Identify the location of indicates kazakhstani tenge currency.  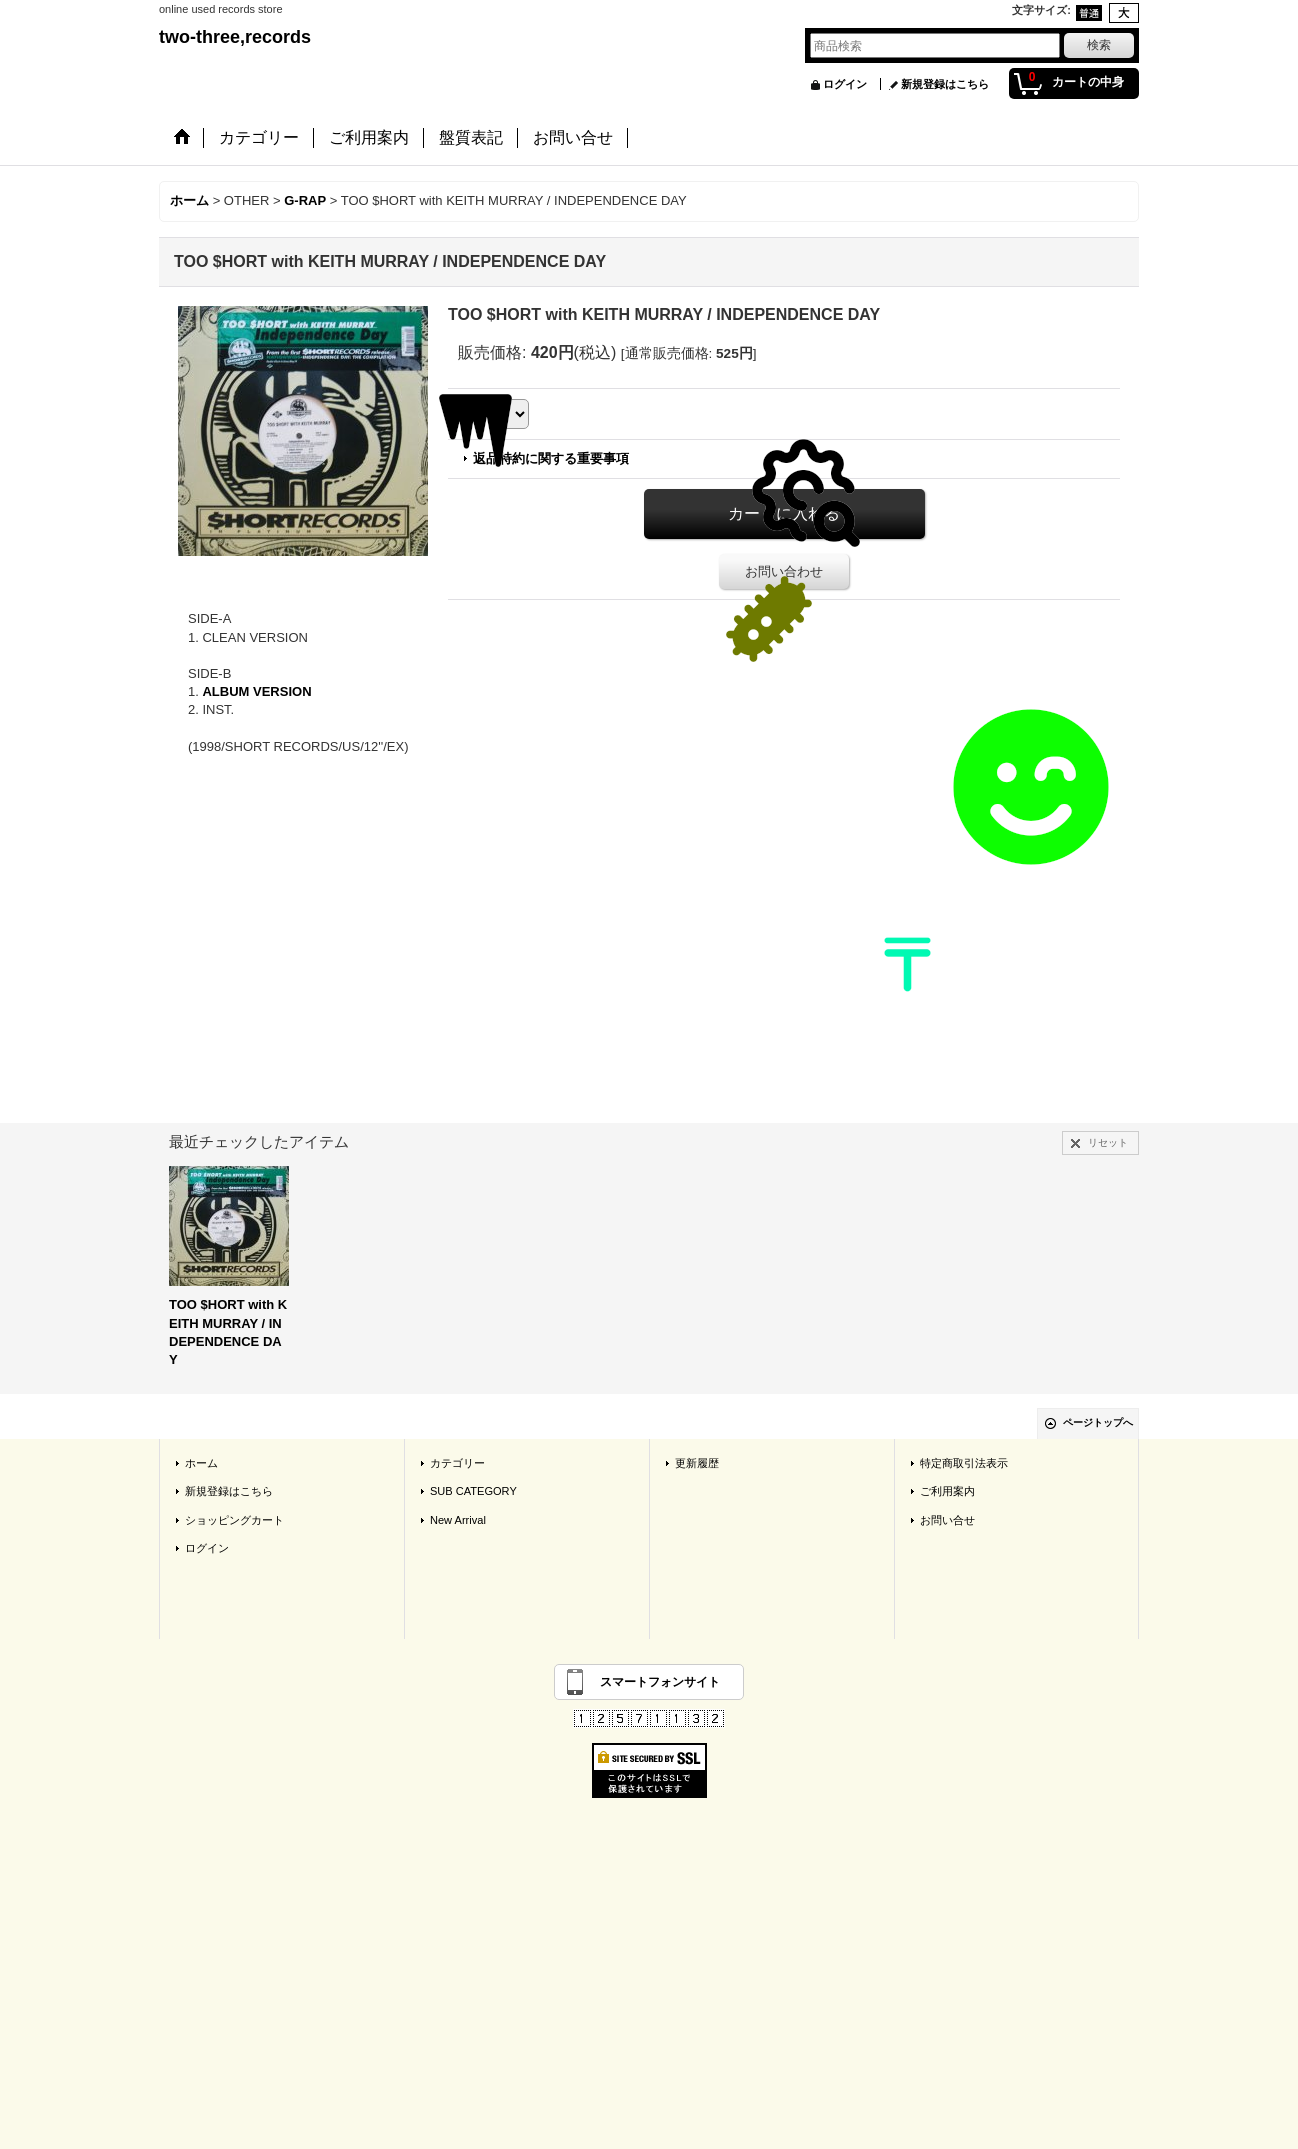
(907, 964).